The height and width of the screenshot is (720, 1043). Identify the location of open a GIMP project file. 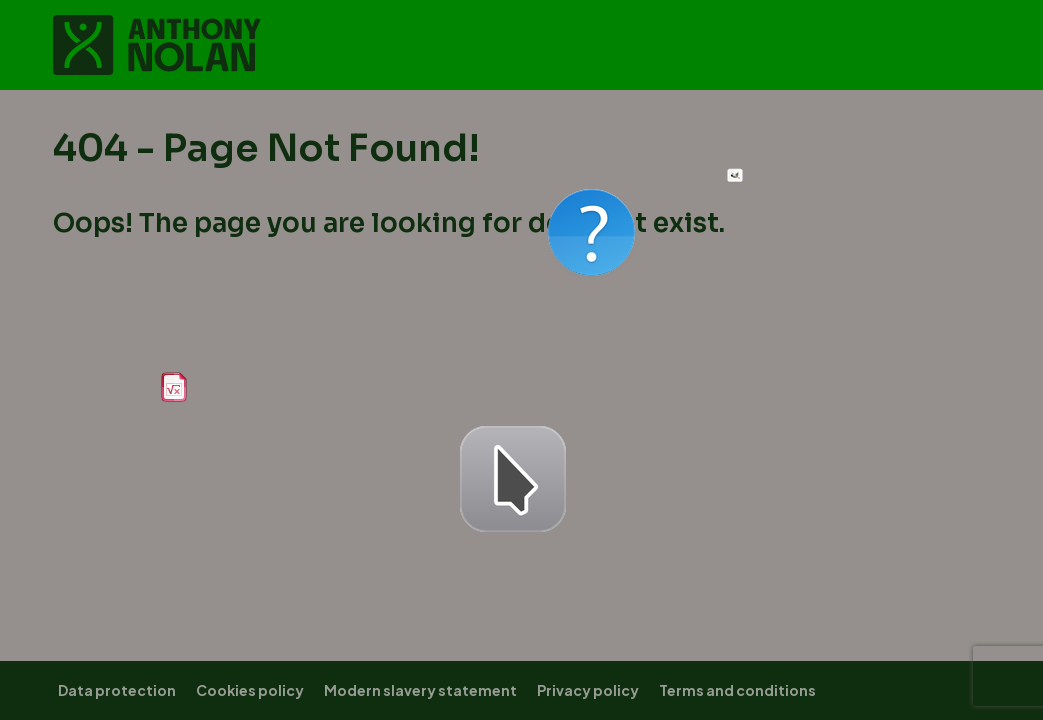
(735, 175).